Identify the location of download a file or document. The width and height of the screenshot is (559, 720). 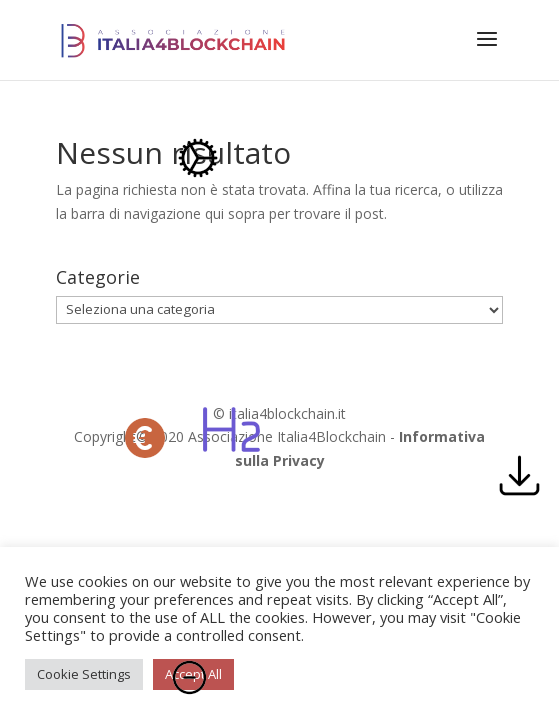
(519, 475).